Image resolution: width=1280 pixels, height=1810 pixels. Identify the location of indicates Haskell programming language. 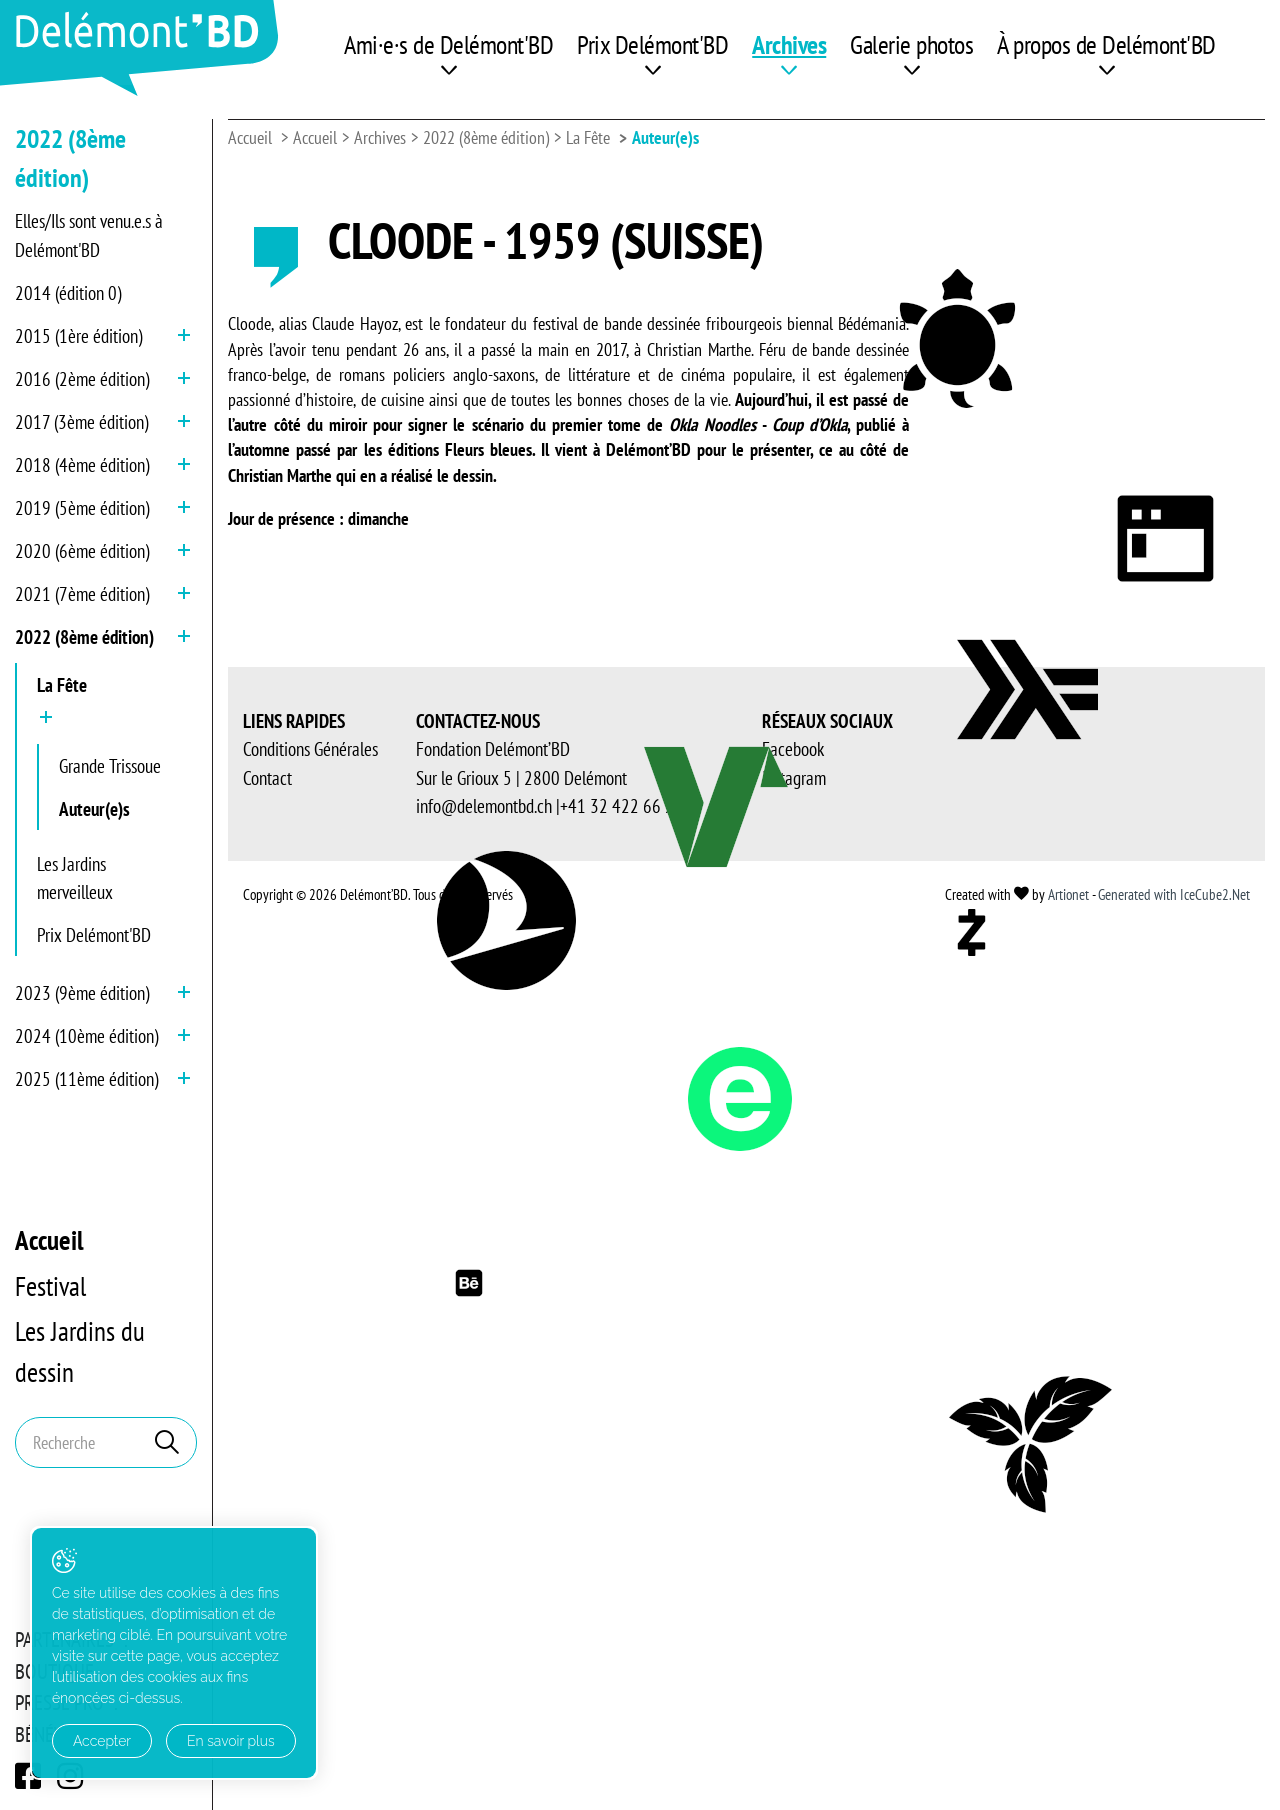
(1027, 689).